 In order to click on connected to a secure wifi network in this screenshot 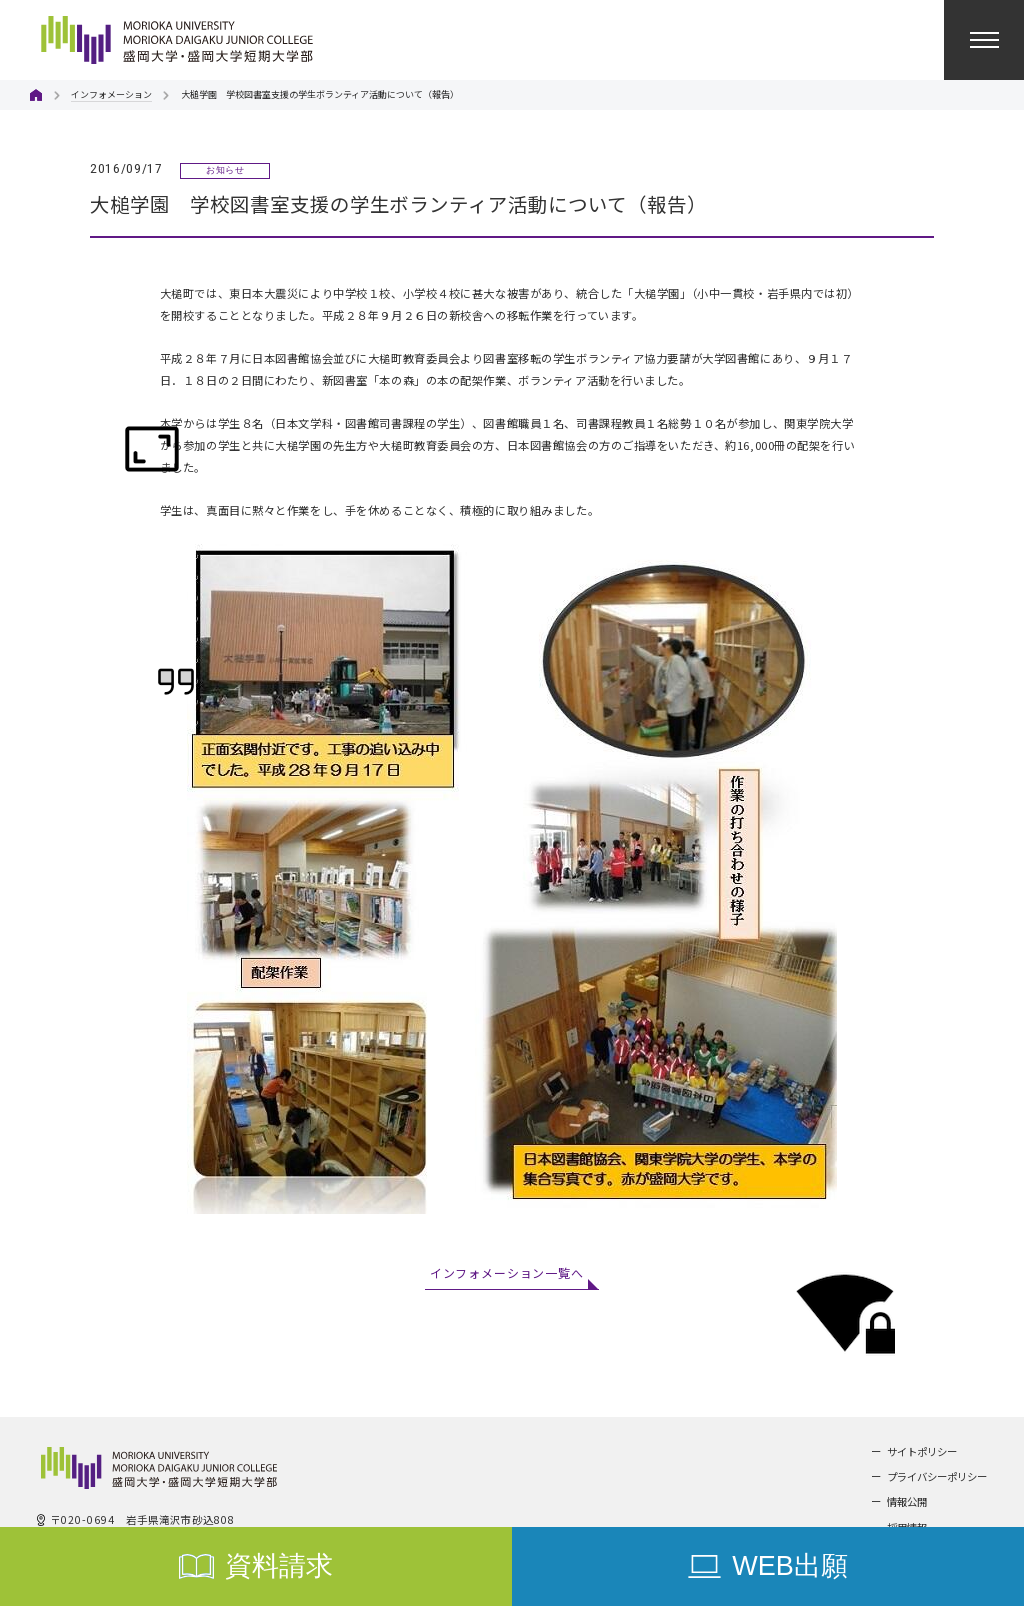, I will do `click(845, 1312)`.